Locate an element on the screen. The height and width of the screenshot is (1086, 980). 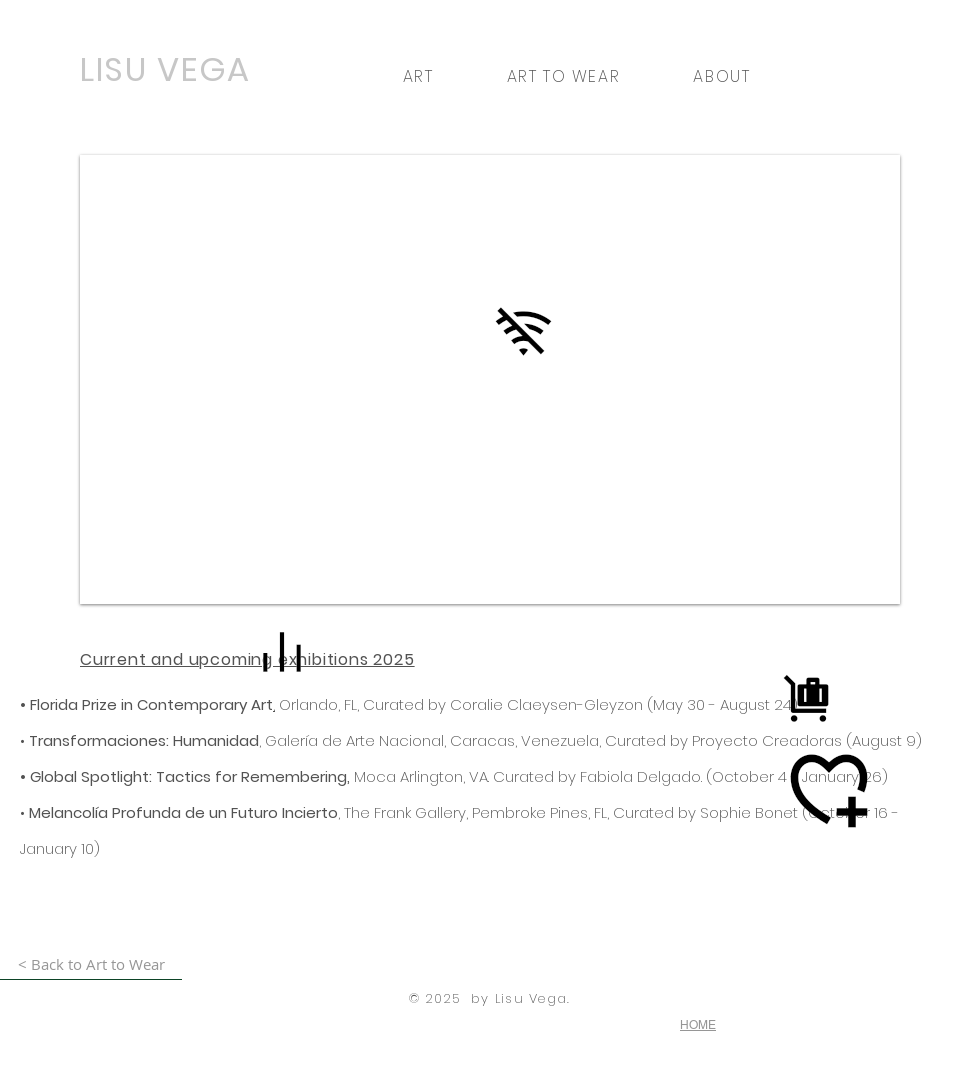
view analytics and statistics is located at coordinates (282, 653).